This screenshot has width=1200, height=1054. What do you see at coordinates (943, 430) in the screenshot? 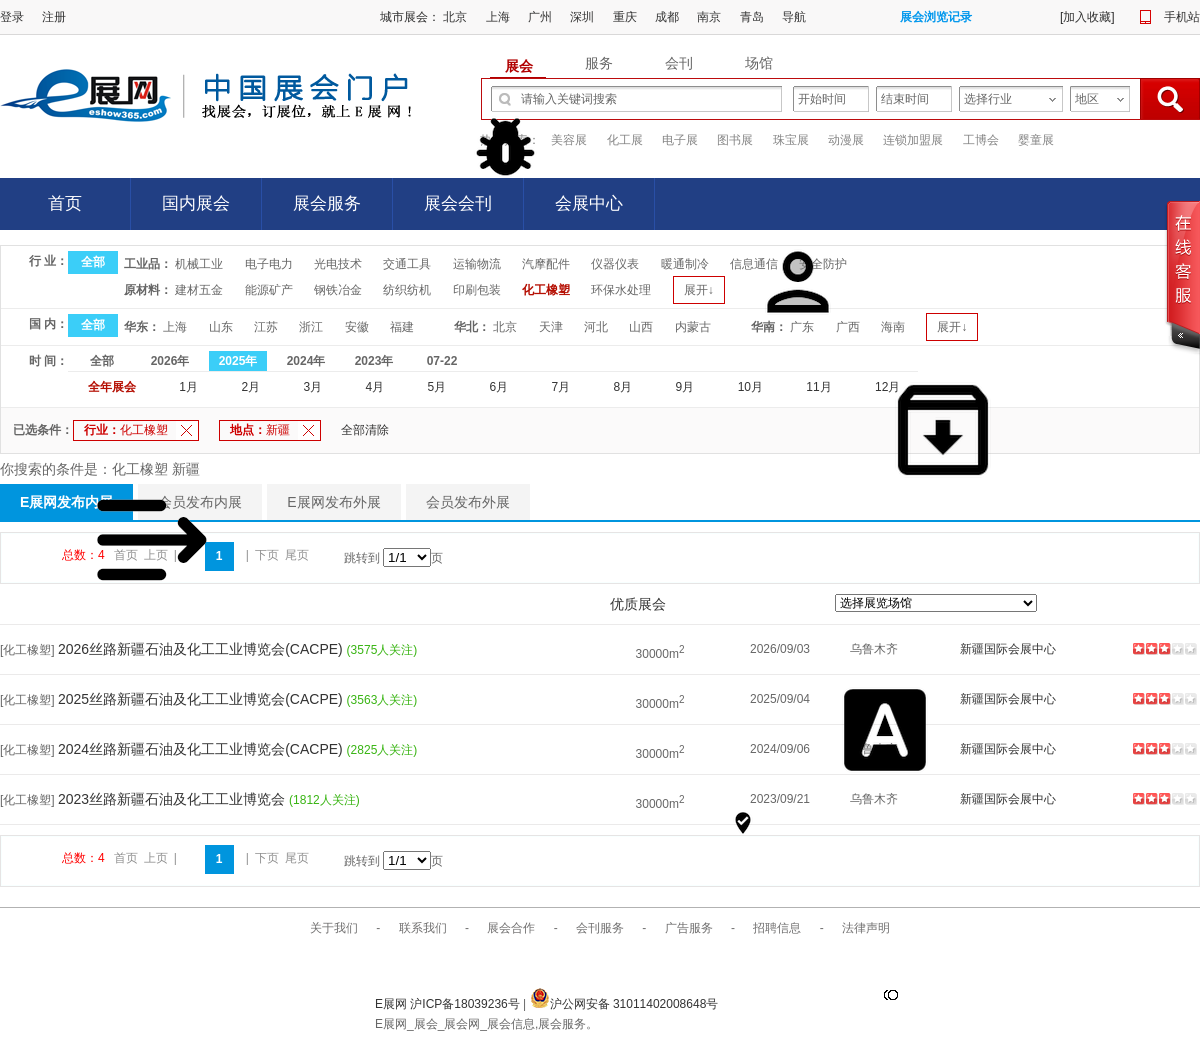
I see `archive this item` at bounding box center [943, 430].